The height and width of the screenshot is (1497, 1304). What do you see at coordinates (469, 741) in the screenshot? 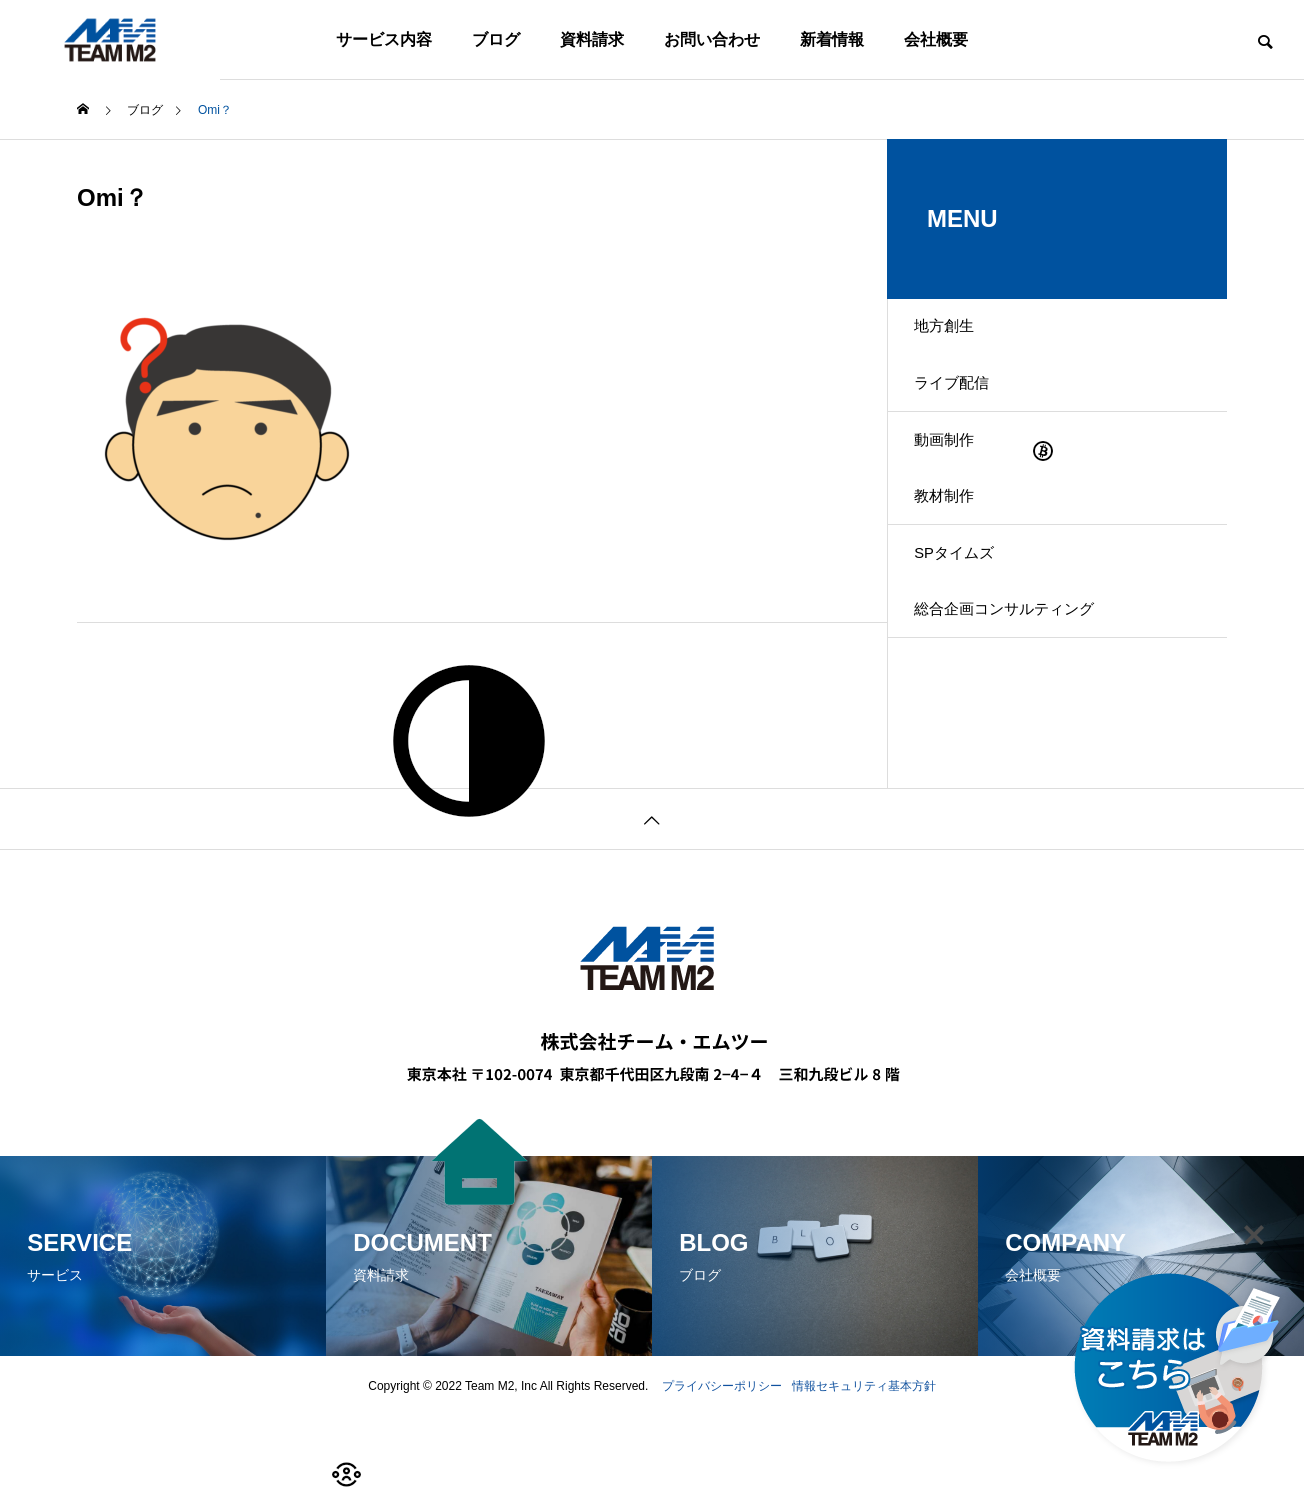
I see `adjust display contrast settings` at bounding box center [469, 741].